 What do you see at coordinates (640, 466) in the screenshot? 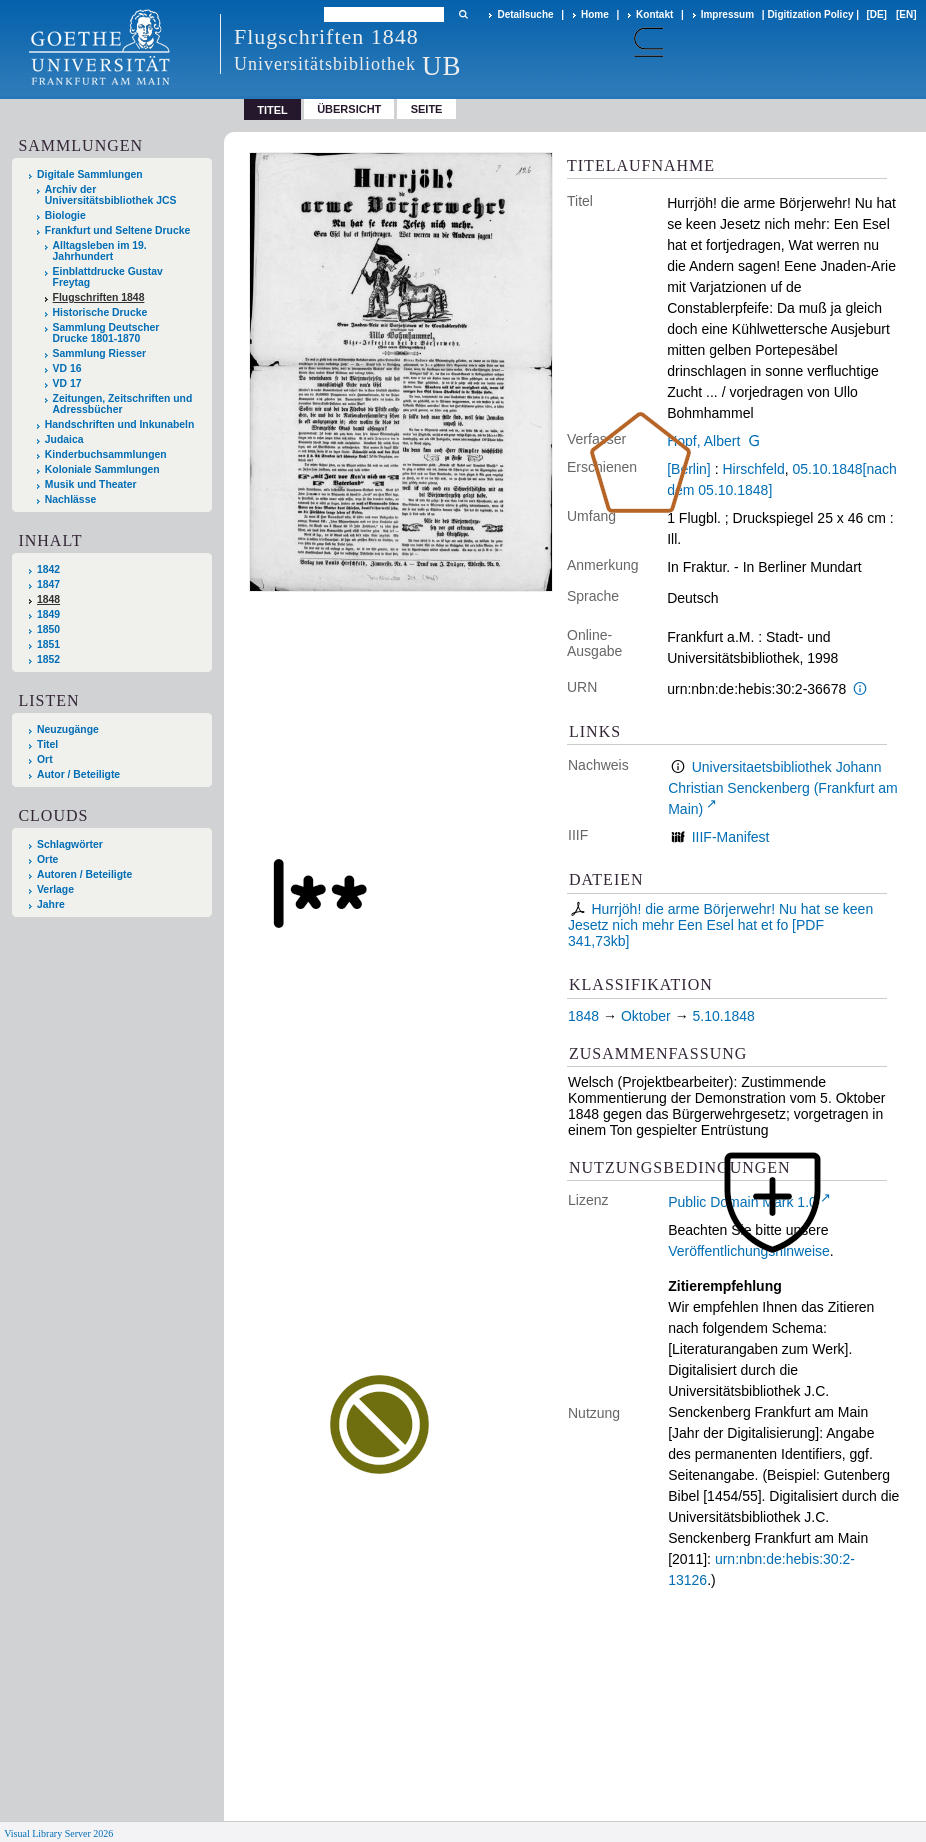
I see `a pentagon shape indicator` at bounding box center [640, 466].